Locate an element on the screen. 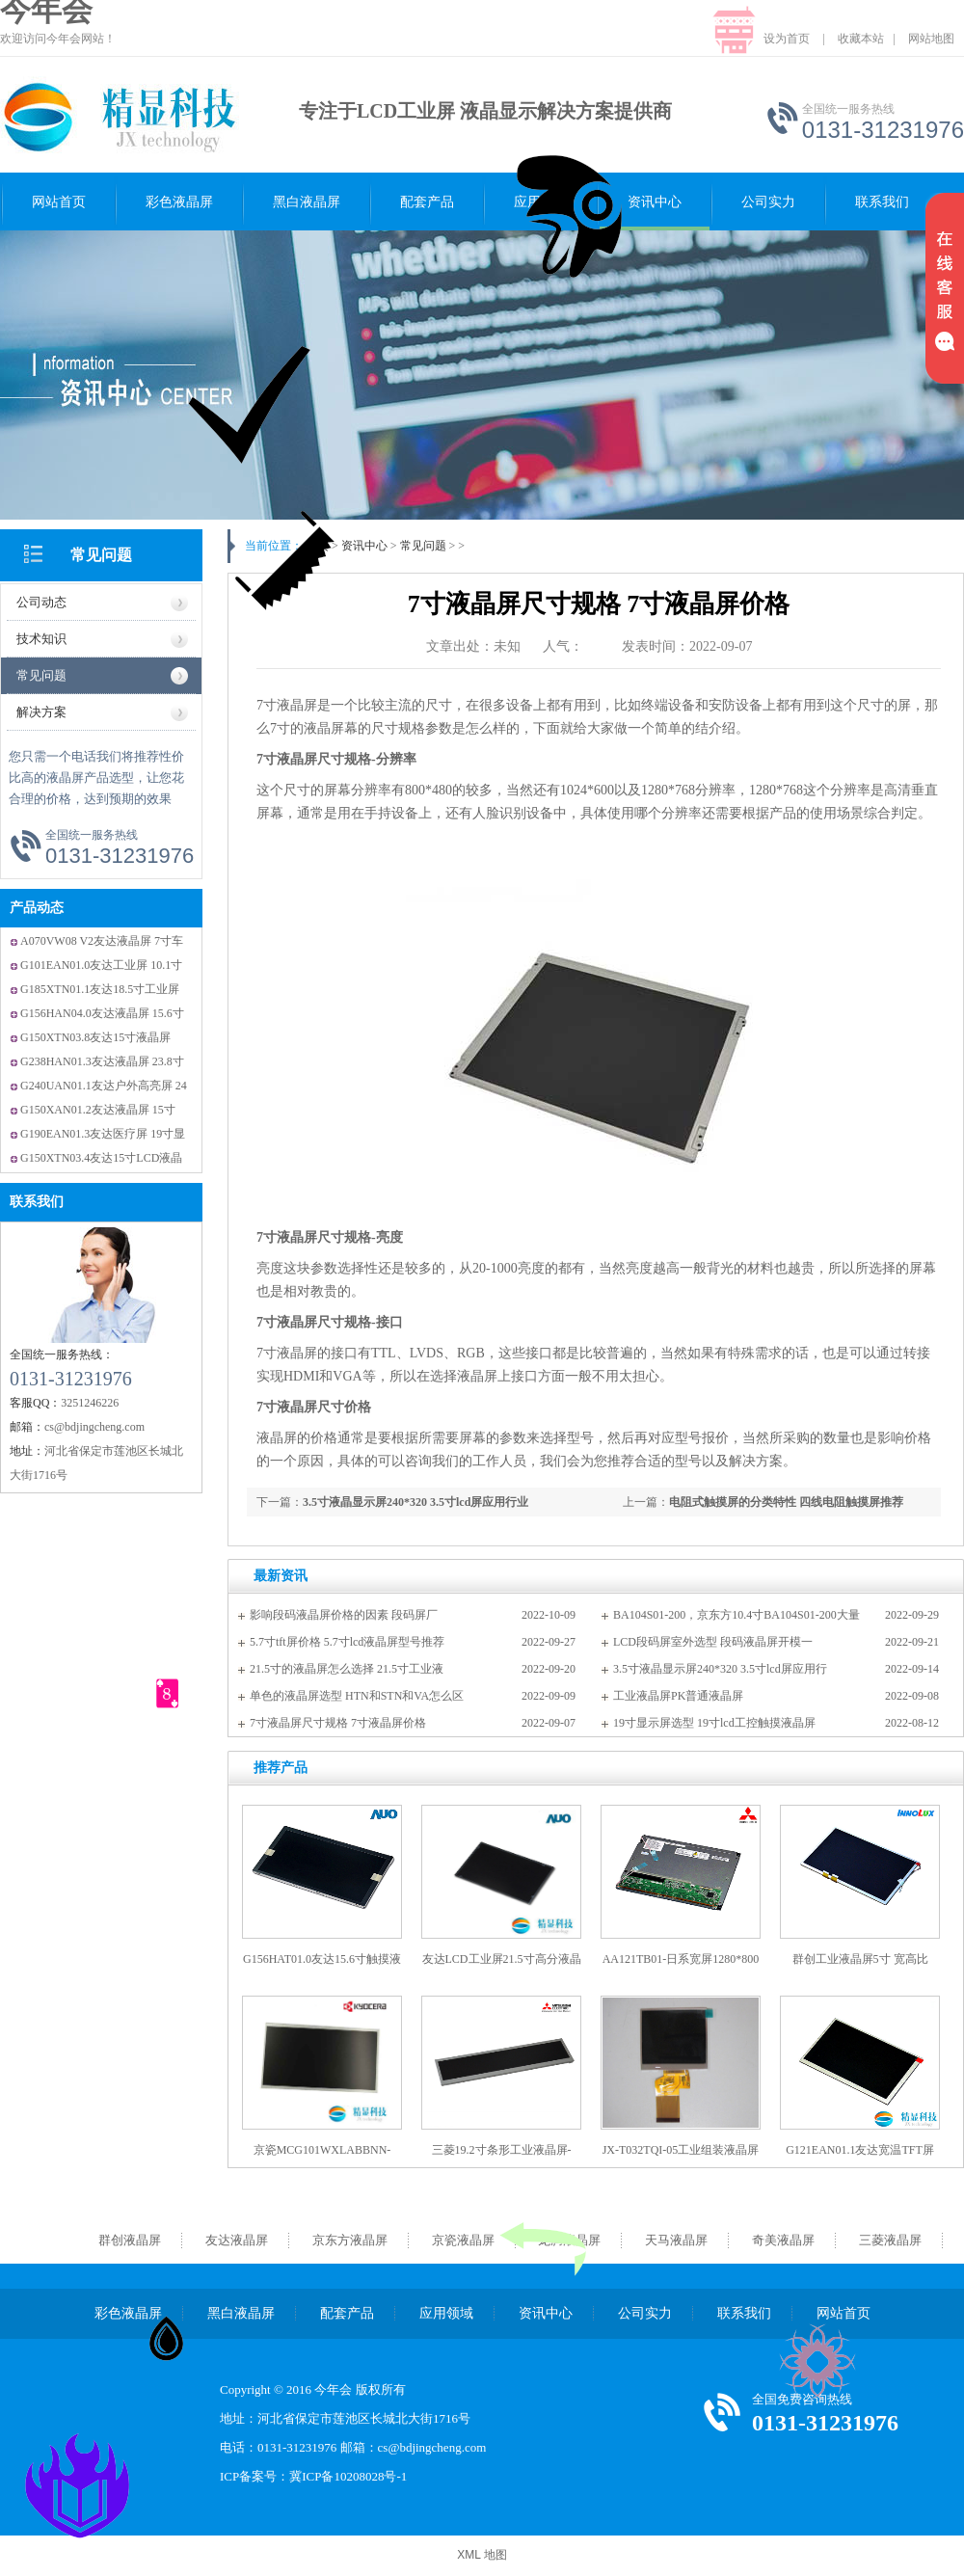  select the 8 of spades card is located at coordinates (167, 1693).